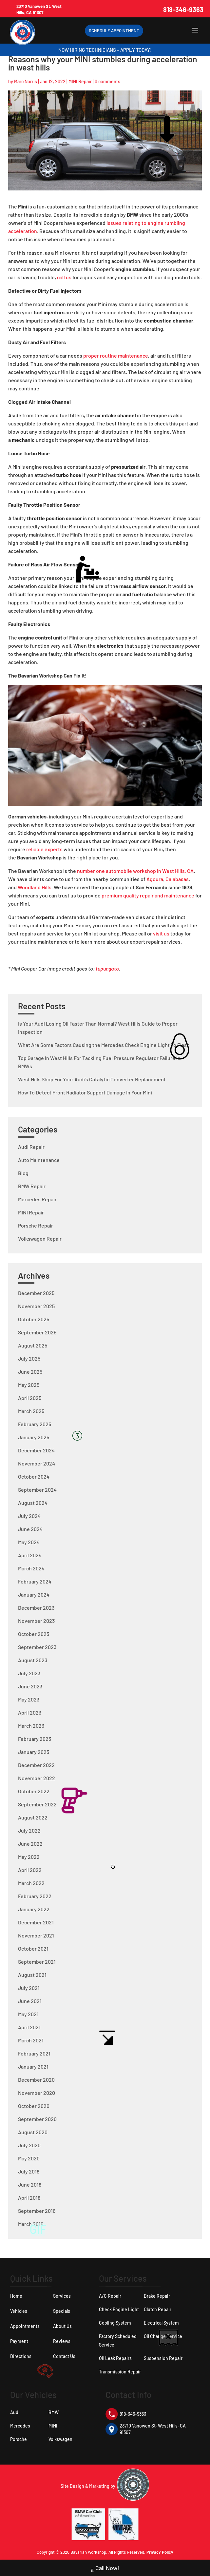  I want to click on insert a gif into your message, so click(38, 2229).